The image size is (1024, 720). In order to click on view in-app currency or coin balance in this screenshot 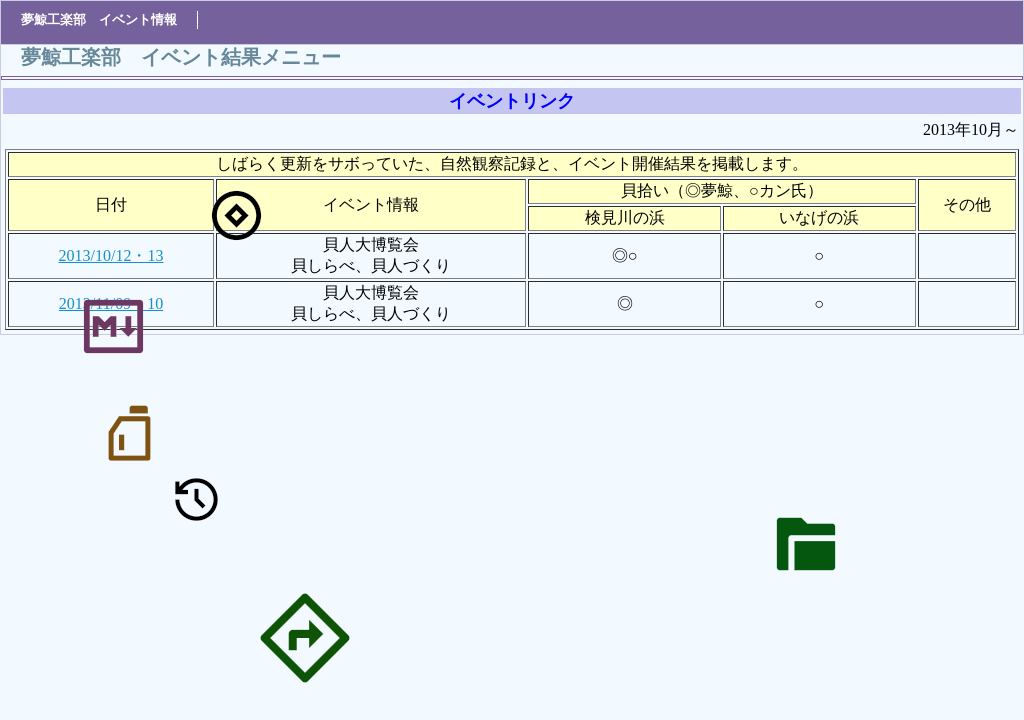, I will do `click(236, 215)`.